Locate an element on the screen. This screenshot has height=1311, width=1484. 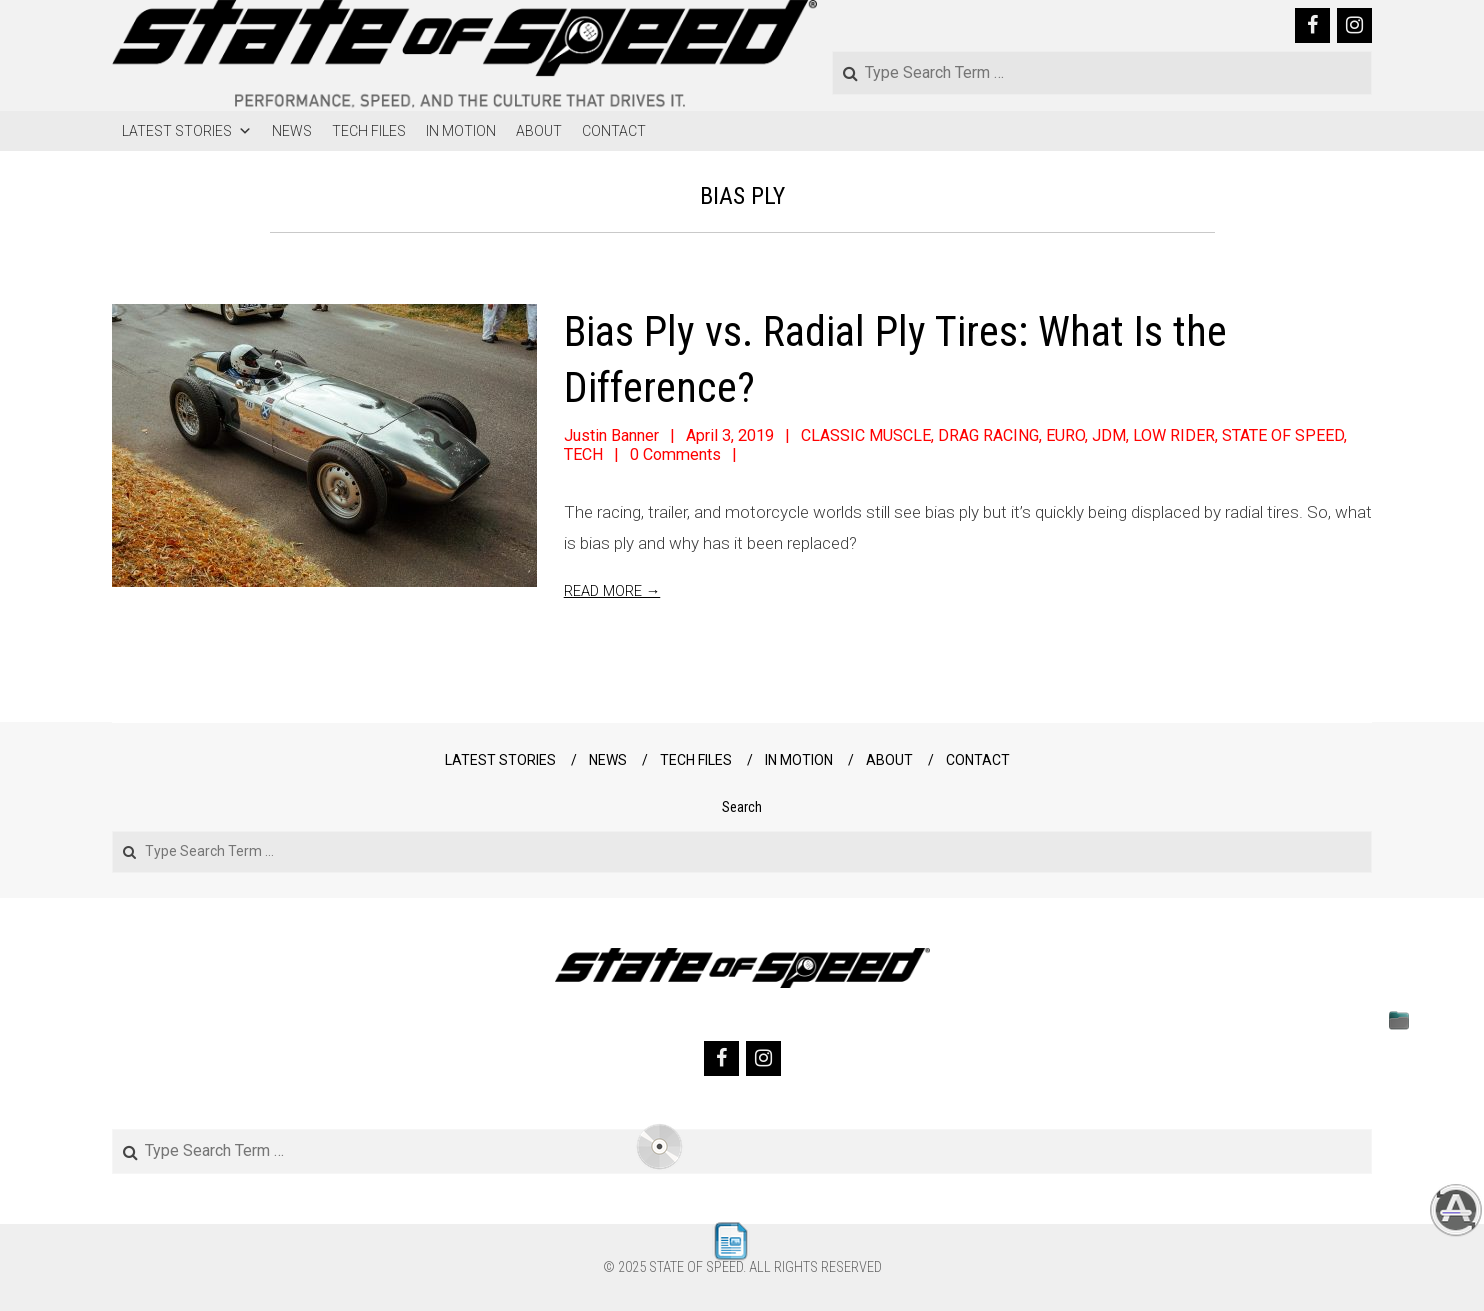
check for system software updates is located at coordinates (1456, 1210).